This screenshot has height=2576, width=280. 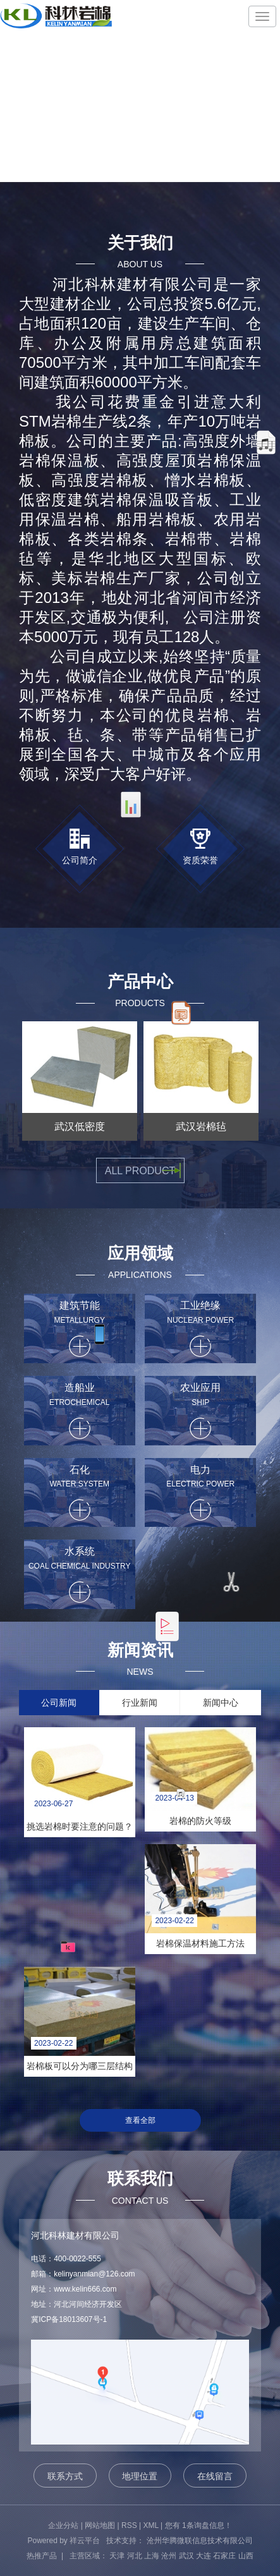 What do you see at coordinates (99, 1334) in the screenshot?
I see `iPhone SE 2 device connected to your mac` at bounding box center [99, 1334].